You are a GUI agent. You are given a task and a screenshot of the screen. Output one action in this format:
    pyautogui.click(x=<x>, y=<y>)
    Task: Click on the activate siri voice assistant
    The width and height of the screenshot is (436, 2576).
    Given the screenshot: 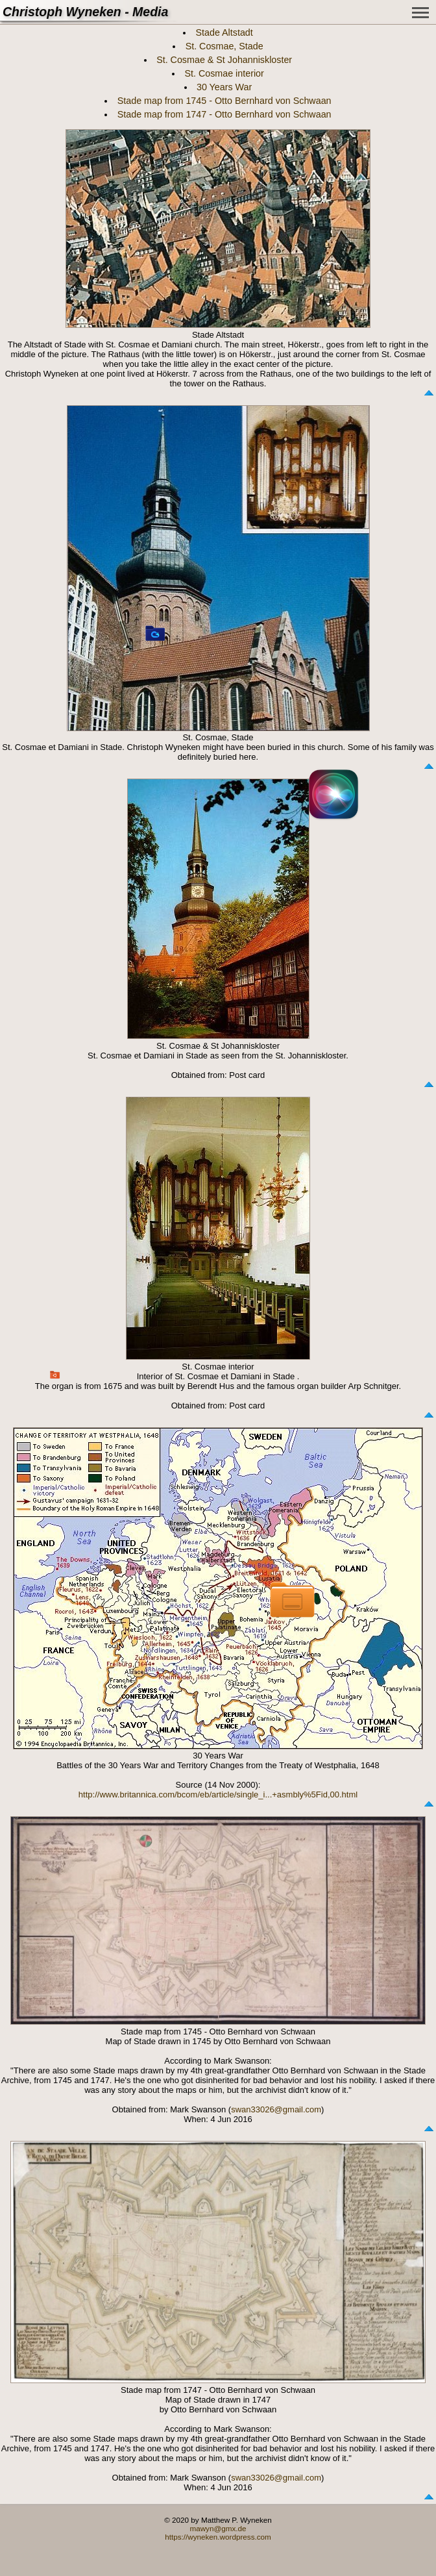 What is the action you would take?
    pyautogui.click(x=333, y=794)
    